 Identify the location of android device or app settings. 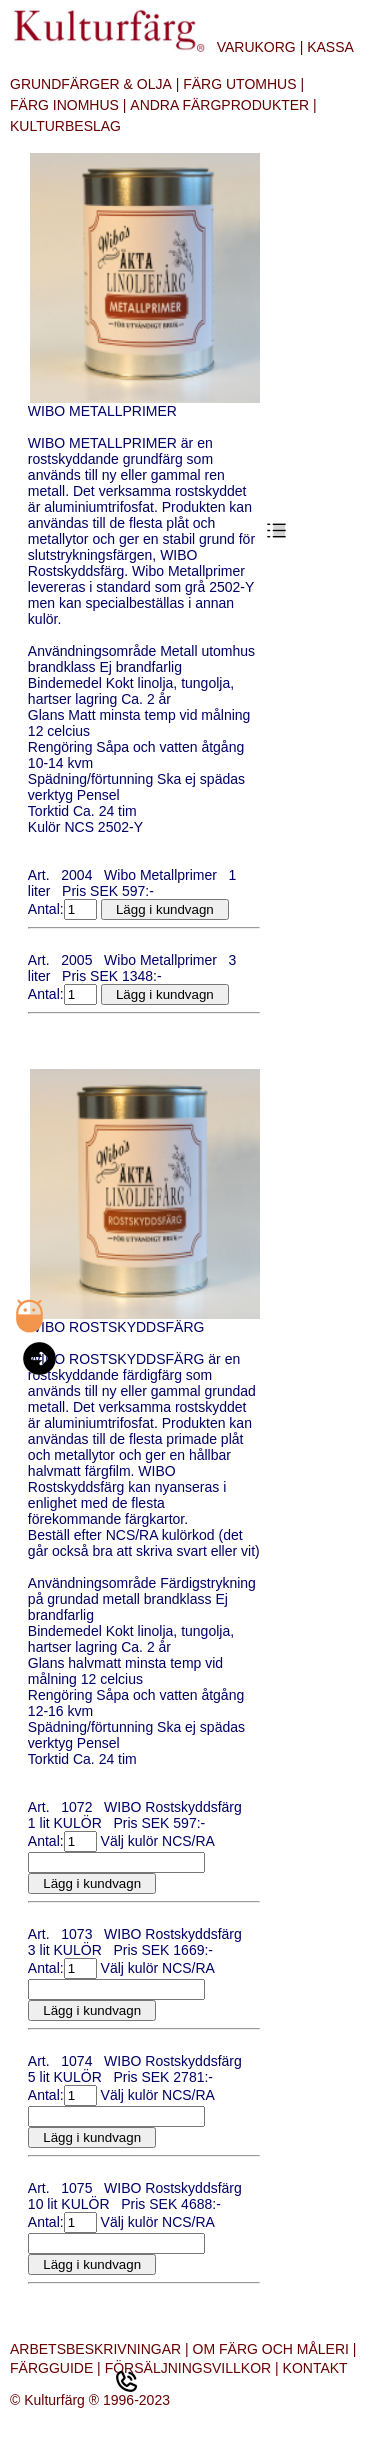
(29, 1315).